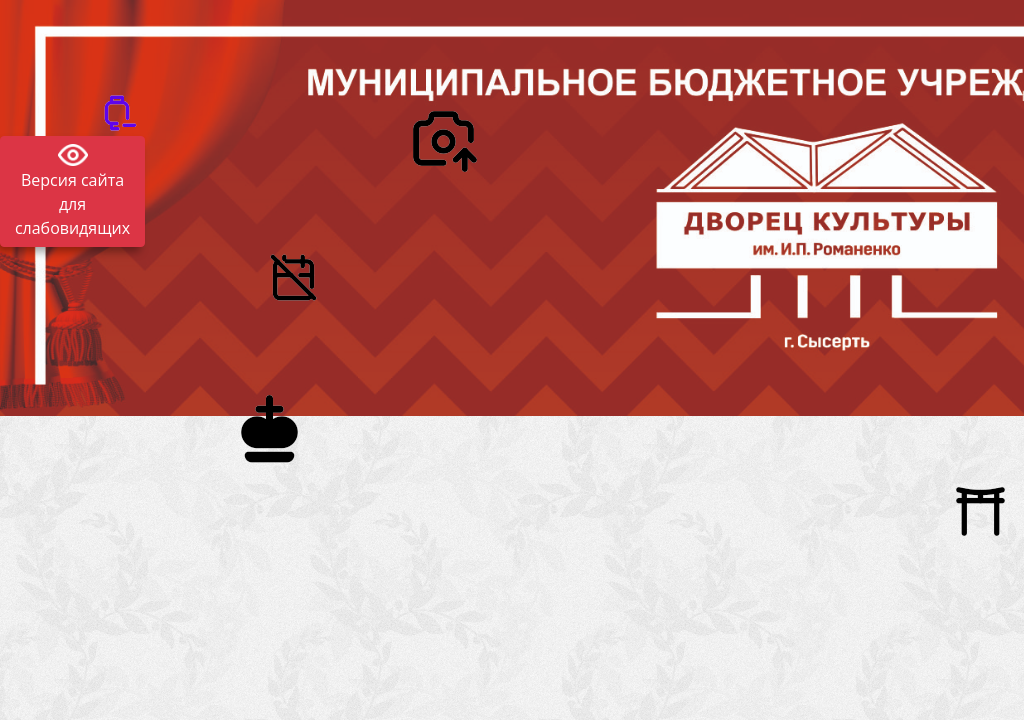 This screenshot has height=720, width=1024. Describe the element at coordinates (980, 511) in the screenshot. I see `access japanese cultural content or settings` at that location.